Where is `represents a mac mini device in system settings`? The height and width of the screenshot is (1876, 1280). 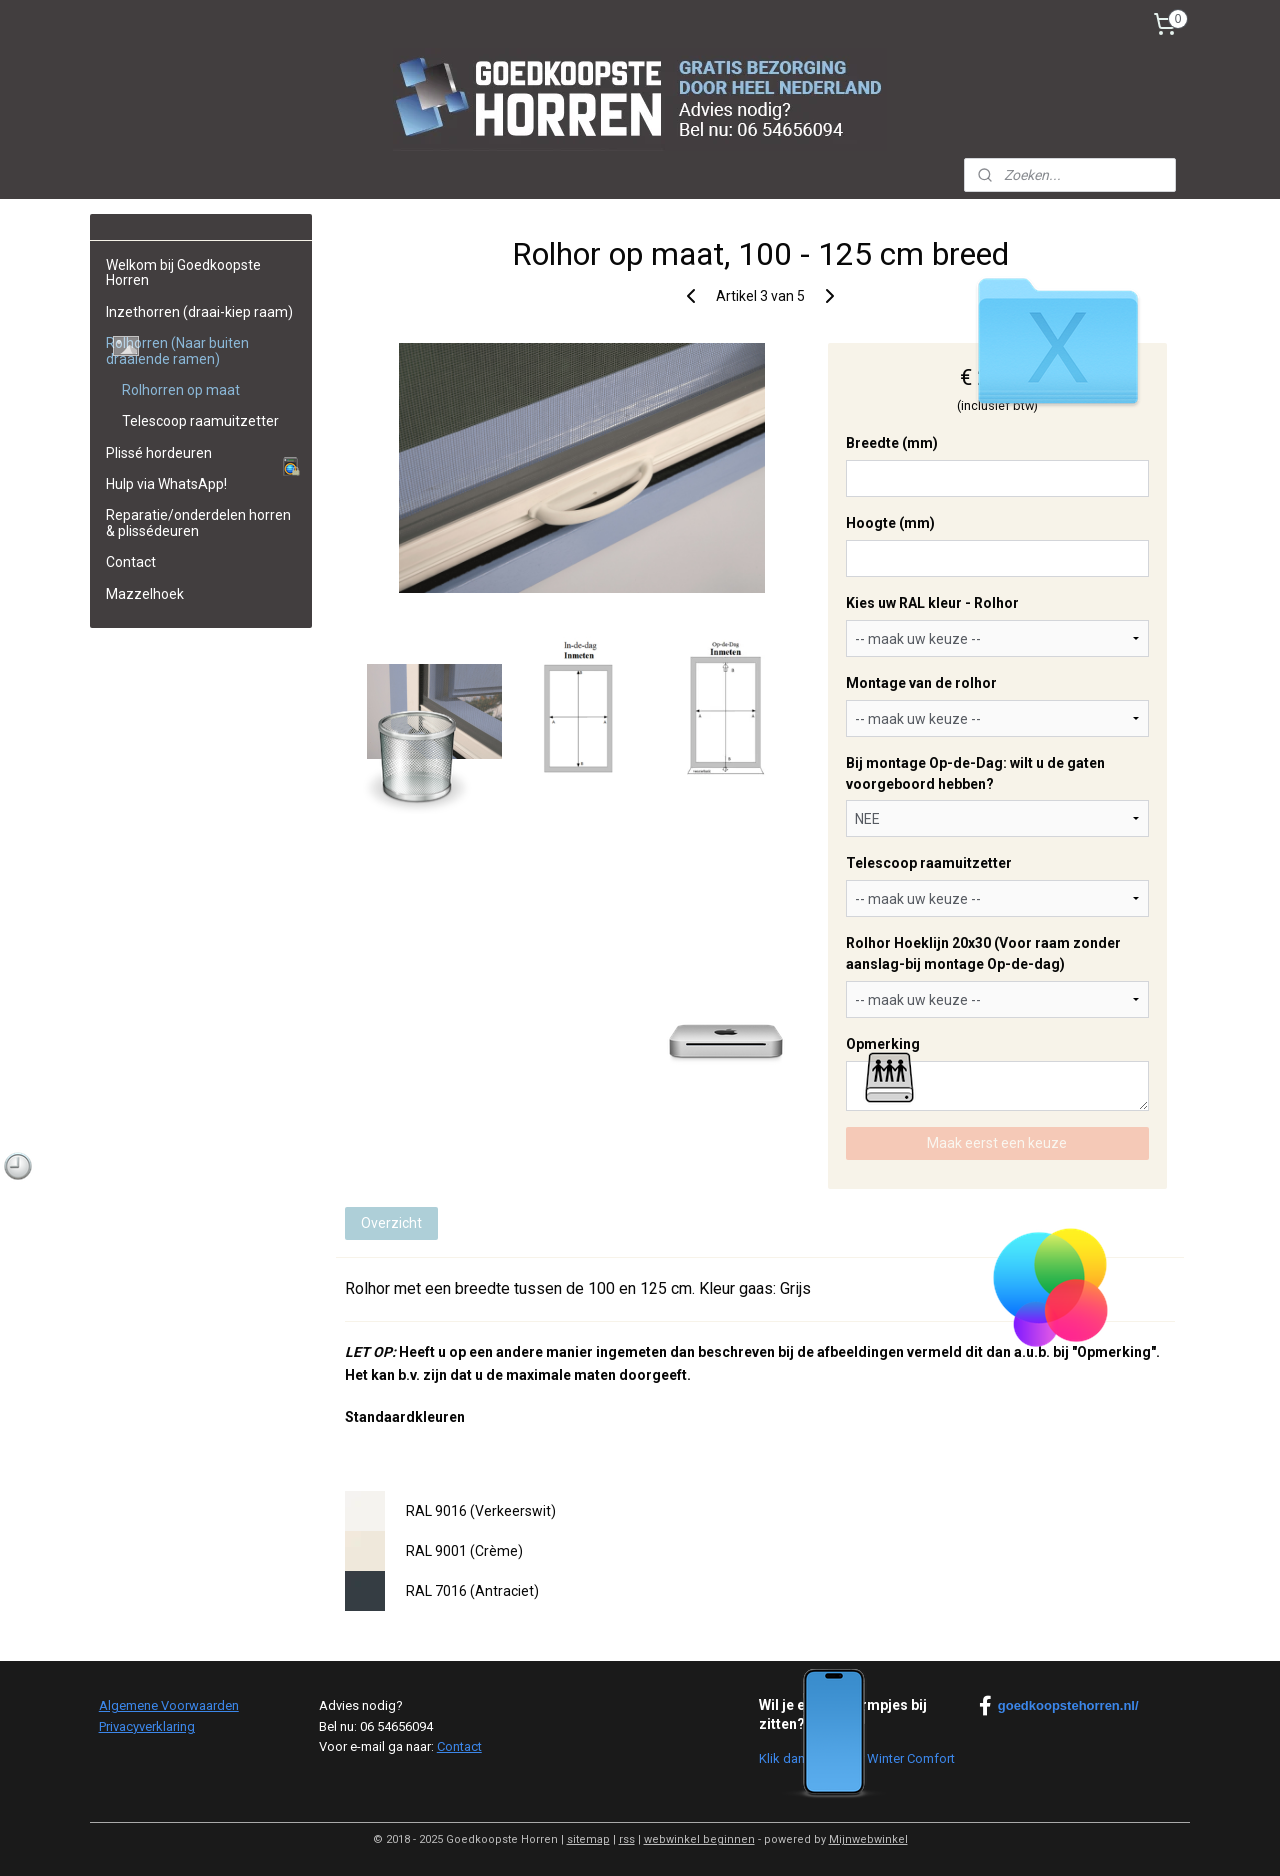
represents a mac mini device in system settings is located at coordinates (726, 1024).